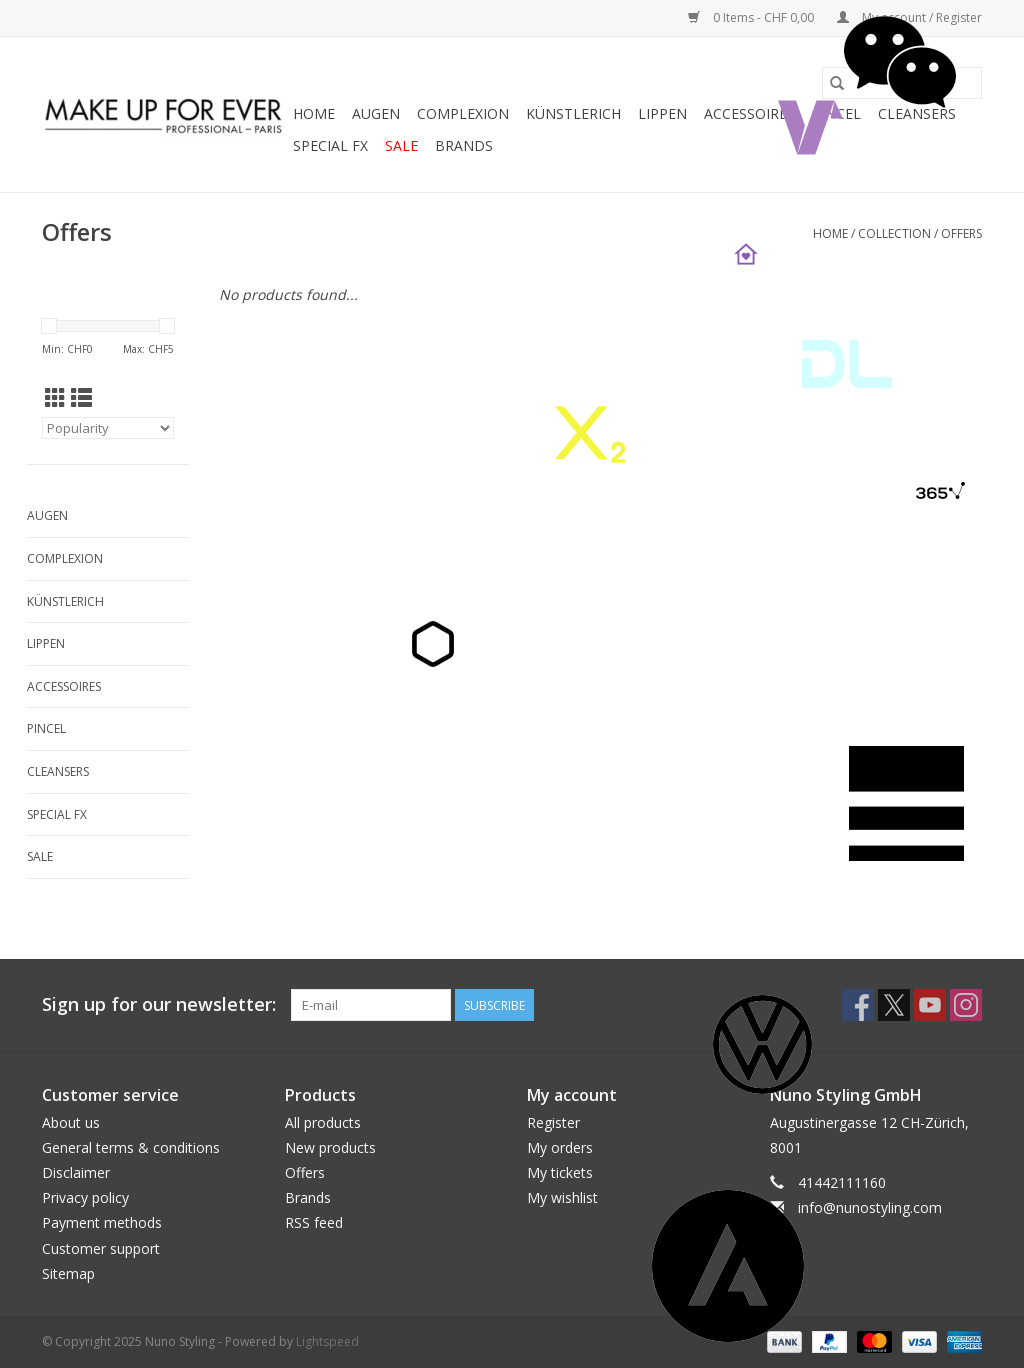  What do you see at coordinates (810, 127) in the screenshot?
I see `vega visualization library logo` at bounding box center [810, 127].